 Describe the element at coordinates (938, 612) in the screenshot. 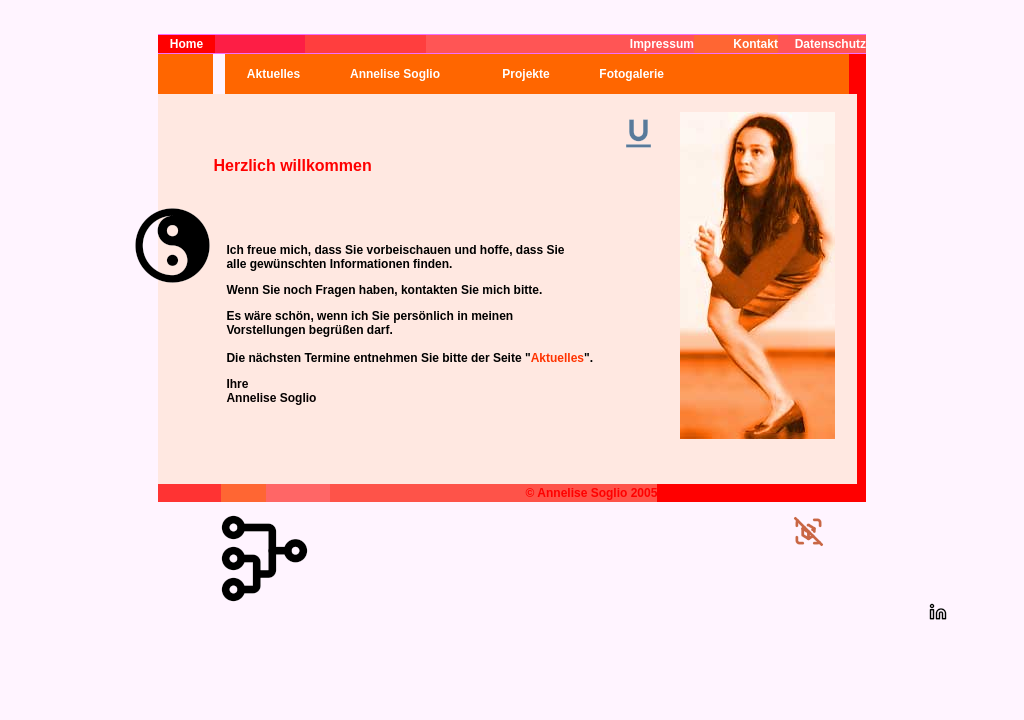

I see `visit linkedin profile` at that location.